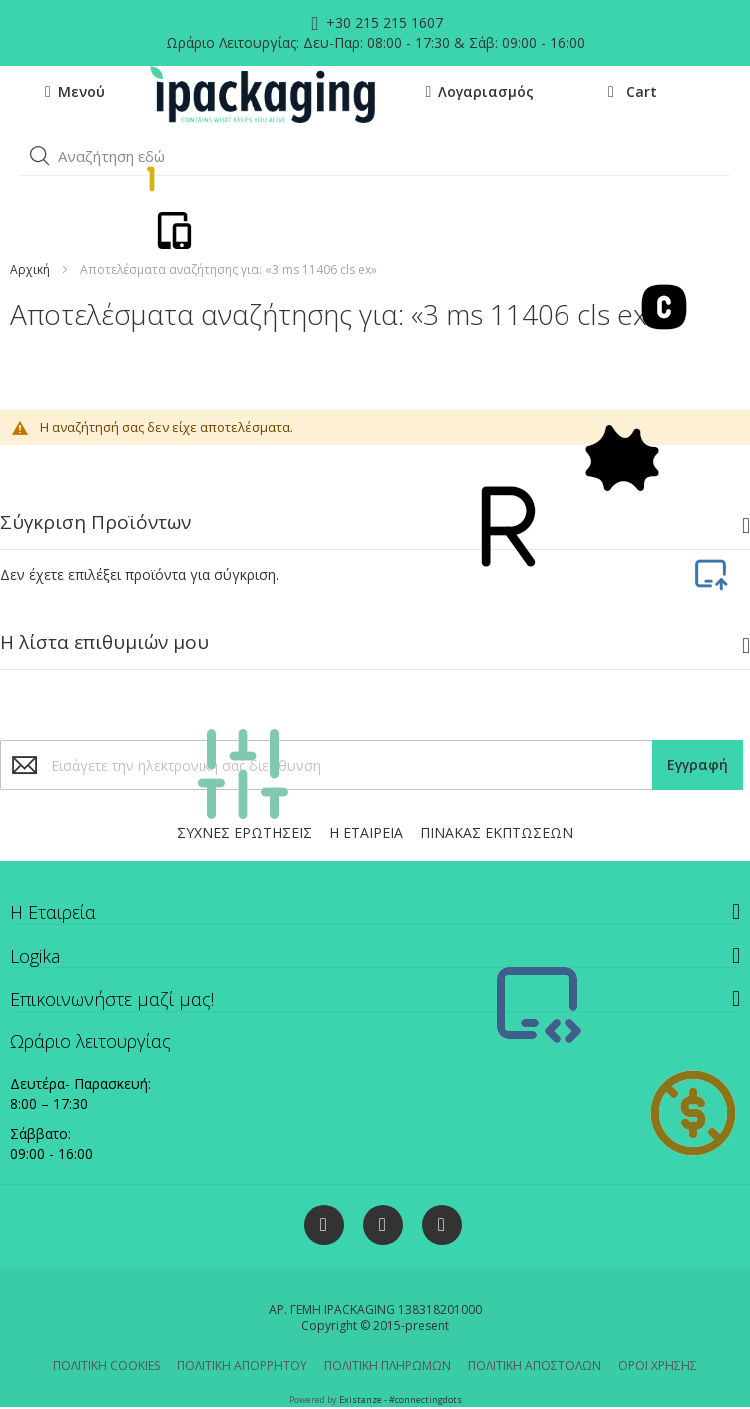 Image resolution: width=750 pixels, height=1409 pixels. What do you see at coordinates (174, 230) in the screenshot?
I see `manage connected mobile devices` at bounding box center [174, 230].